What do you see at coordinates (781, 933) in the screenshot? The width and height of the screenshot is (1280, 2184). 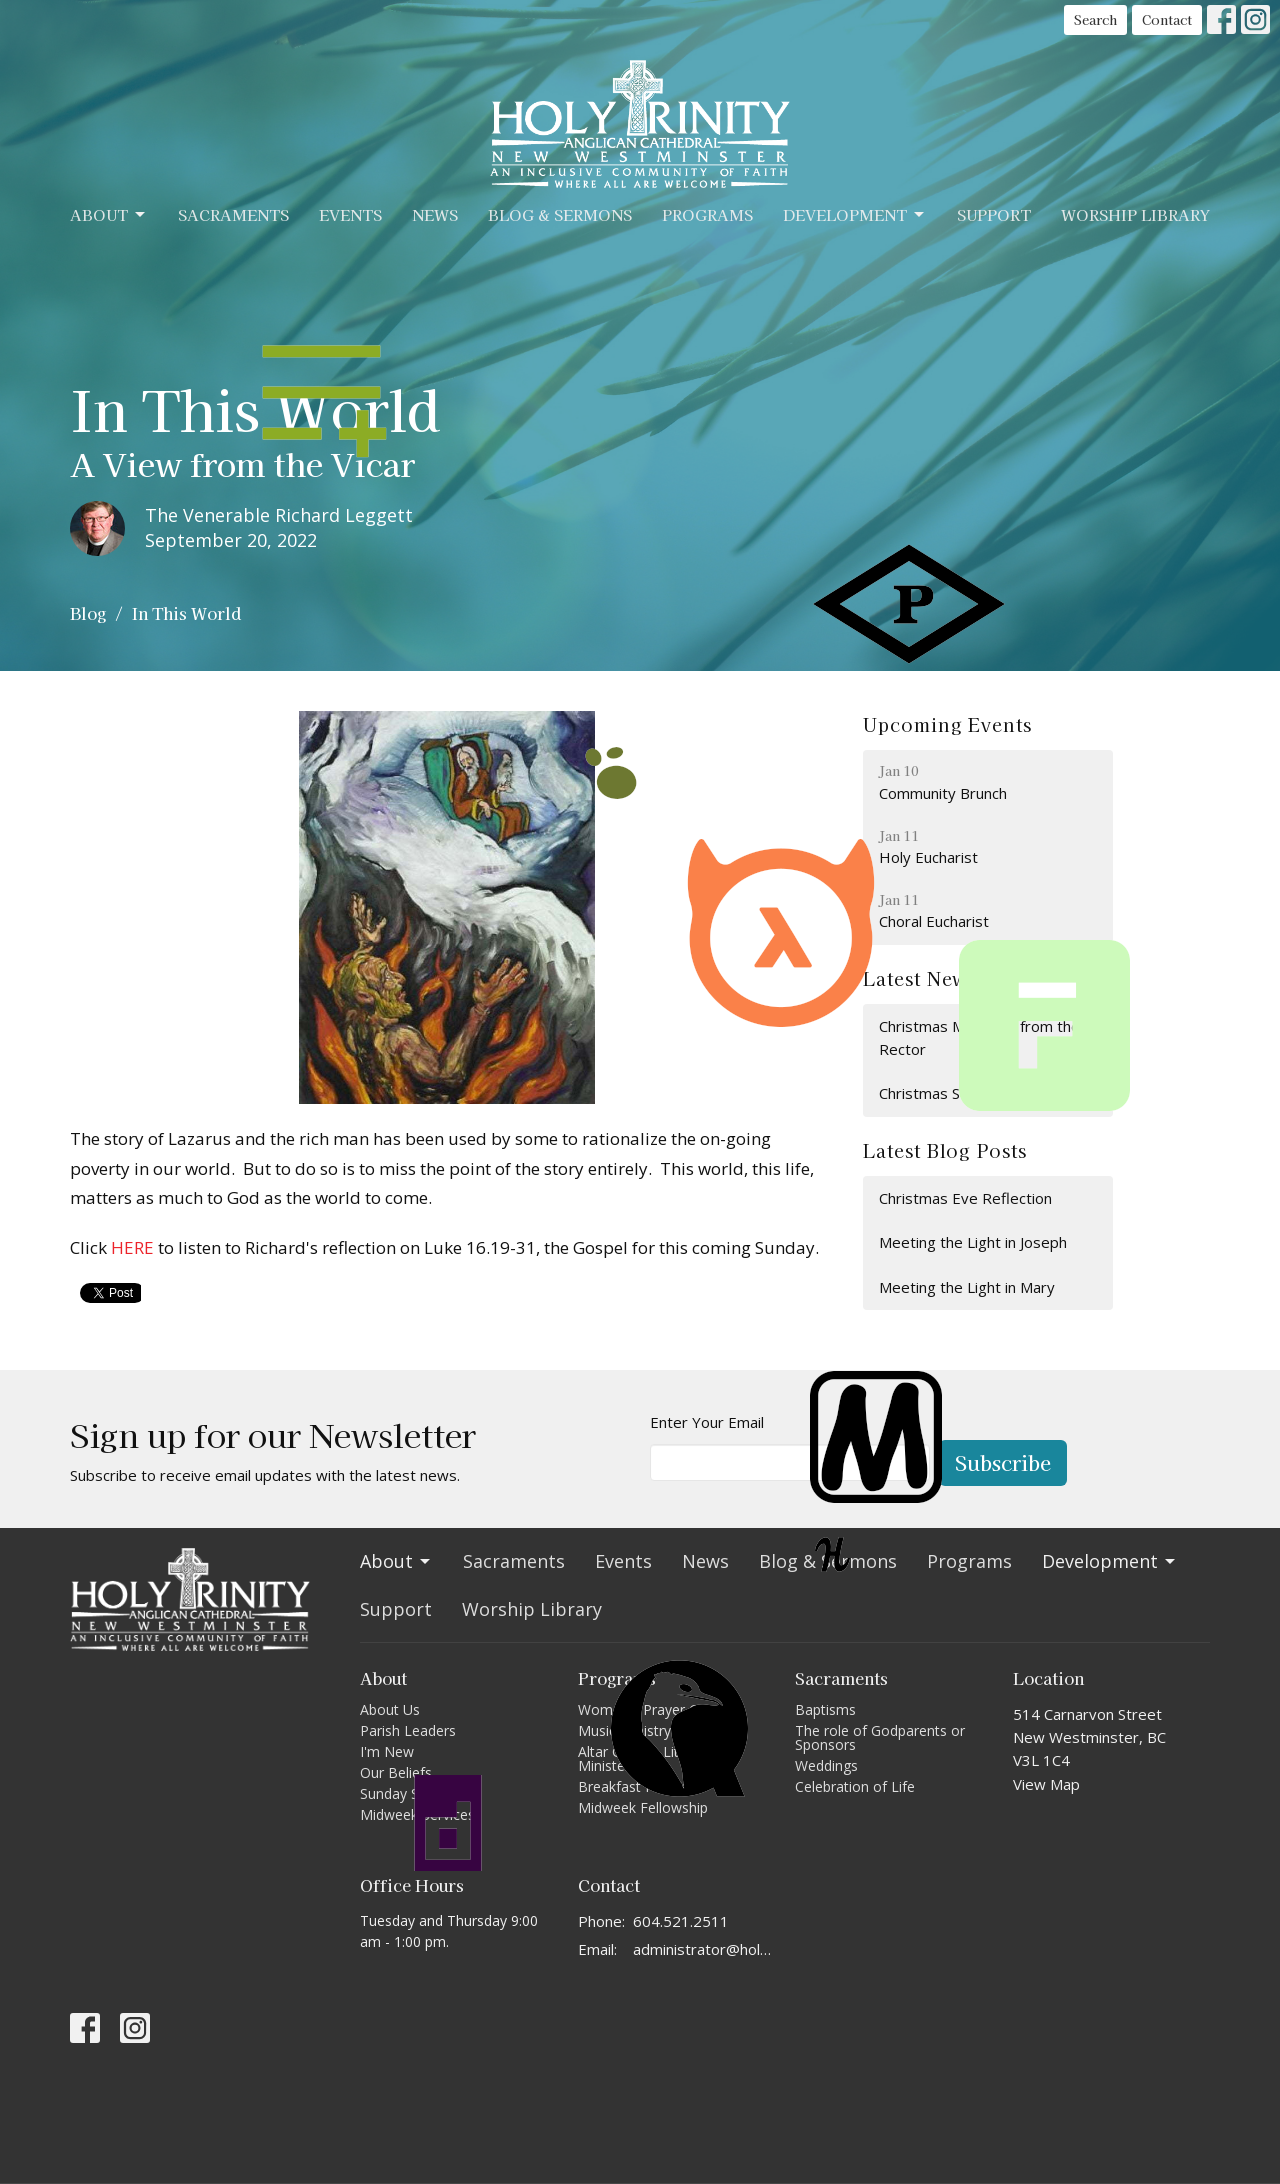 I see `hasura platform logo` at bounding box center [781, 933].